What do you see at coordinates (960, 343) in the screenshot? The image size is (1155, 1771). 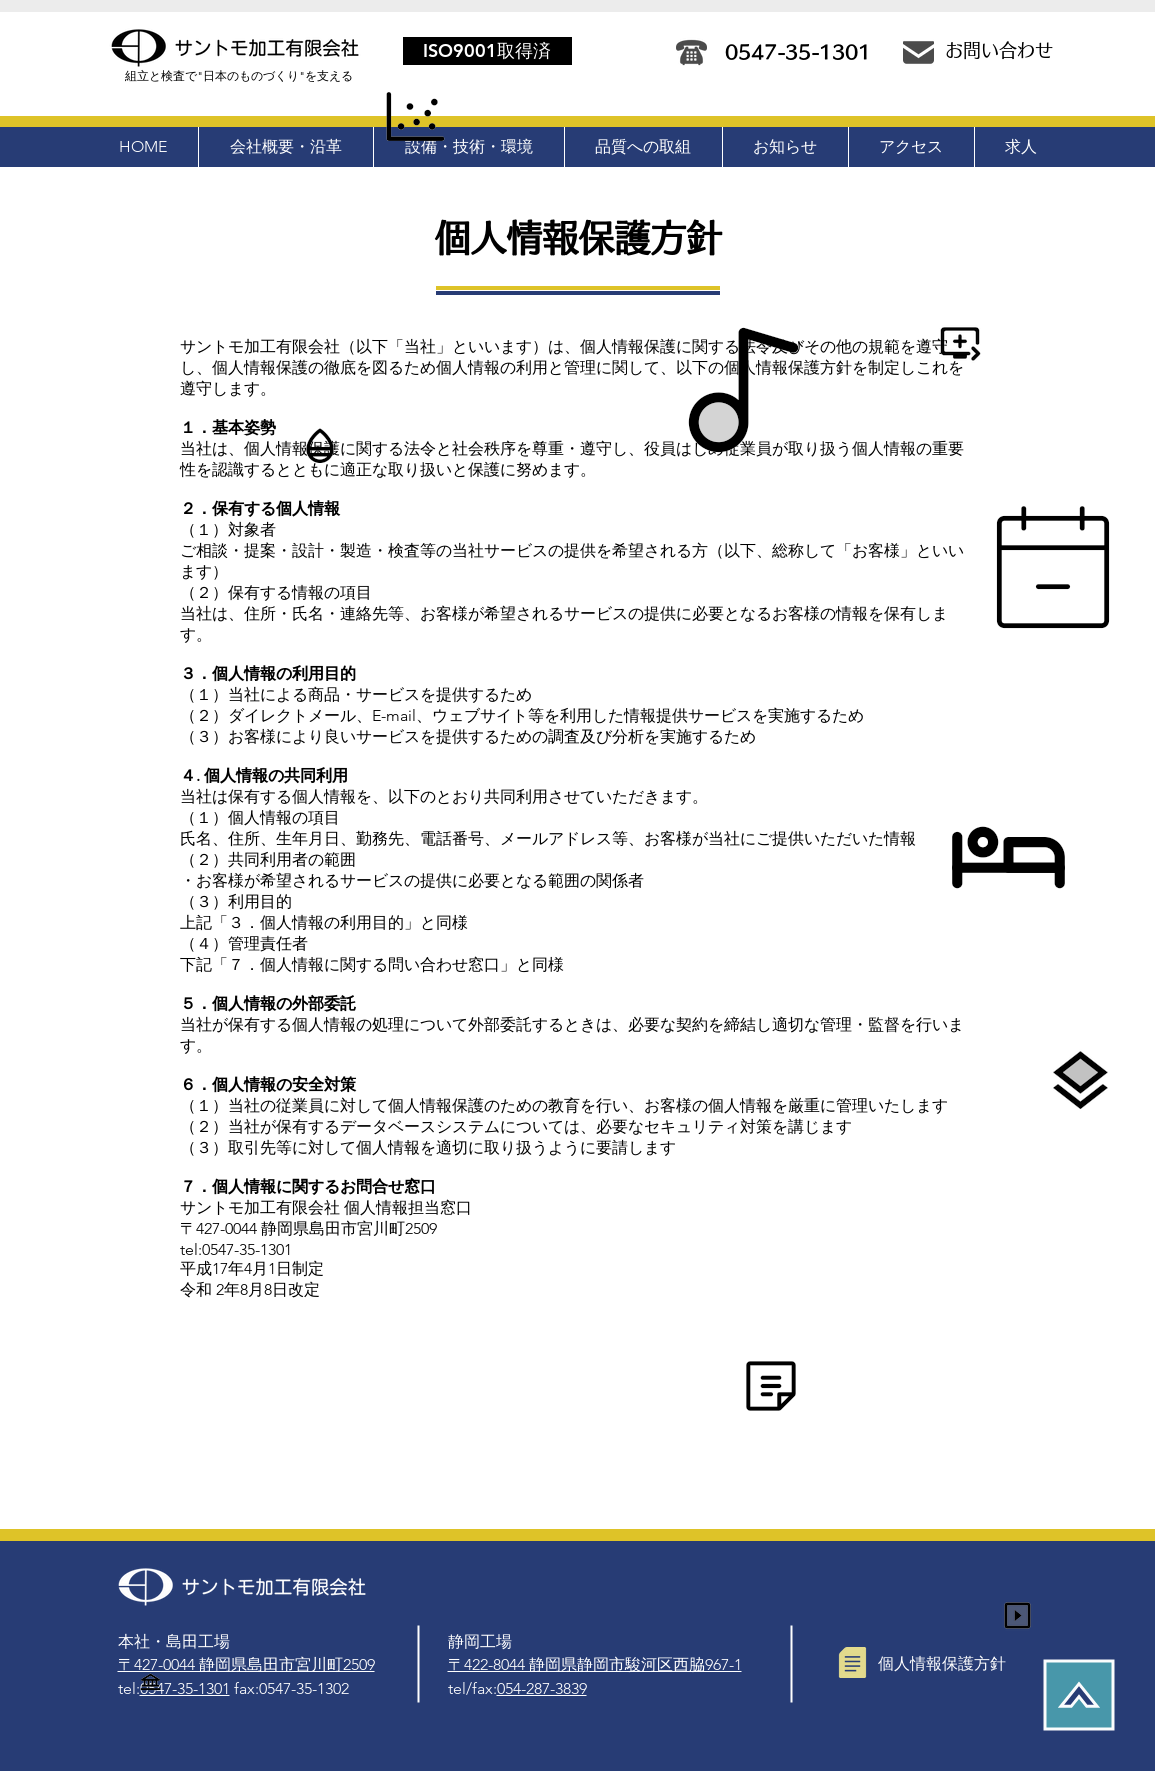 I see `add current item to play next in queue` at bounding box center [960, 343].